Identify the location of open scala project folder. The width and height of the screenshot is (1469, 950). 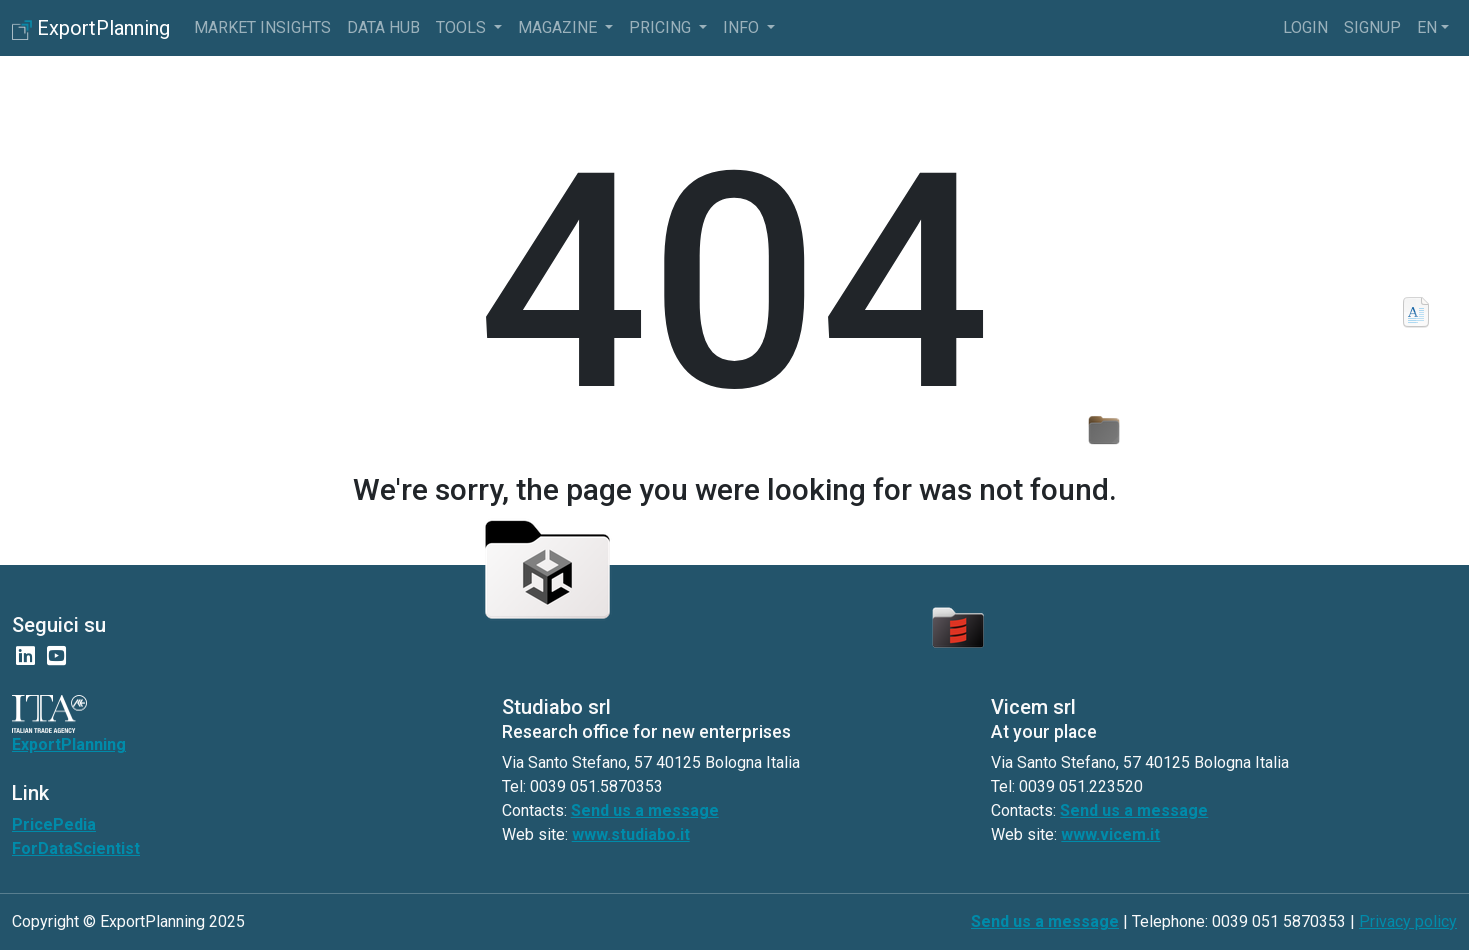
(958, 629).